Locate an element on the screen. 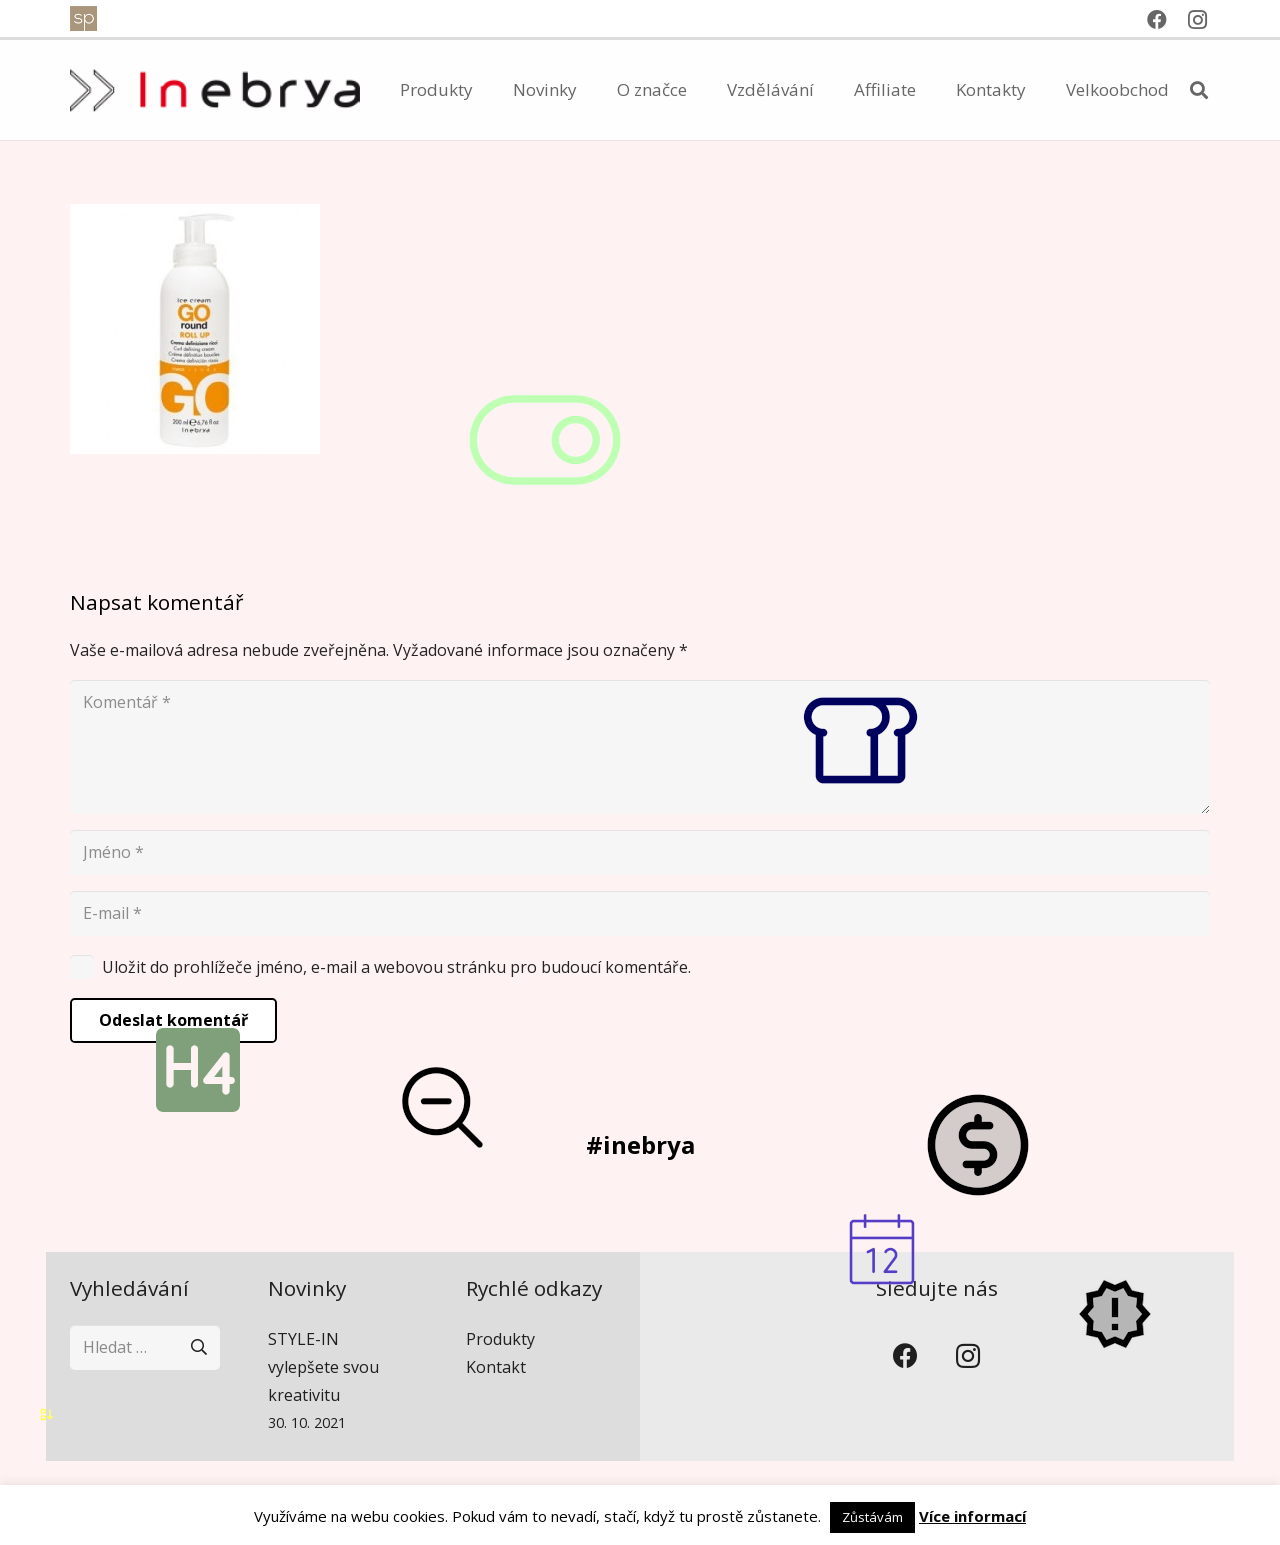  toggle a setting on is located at coordinates (545, 440).